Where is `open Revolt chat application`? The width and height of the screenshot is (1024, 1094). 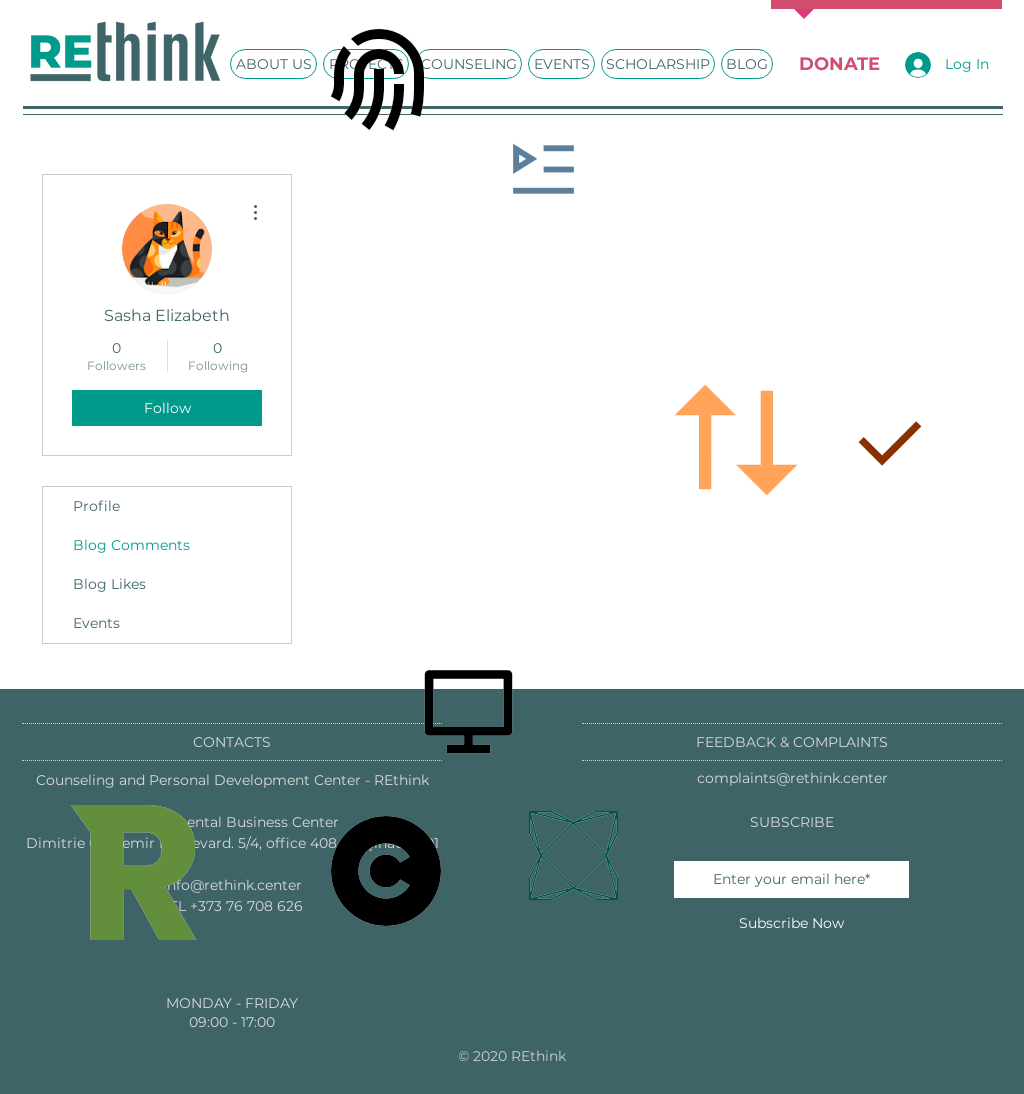 open Revolt chat application is located at coordinates (133, 872).